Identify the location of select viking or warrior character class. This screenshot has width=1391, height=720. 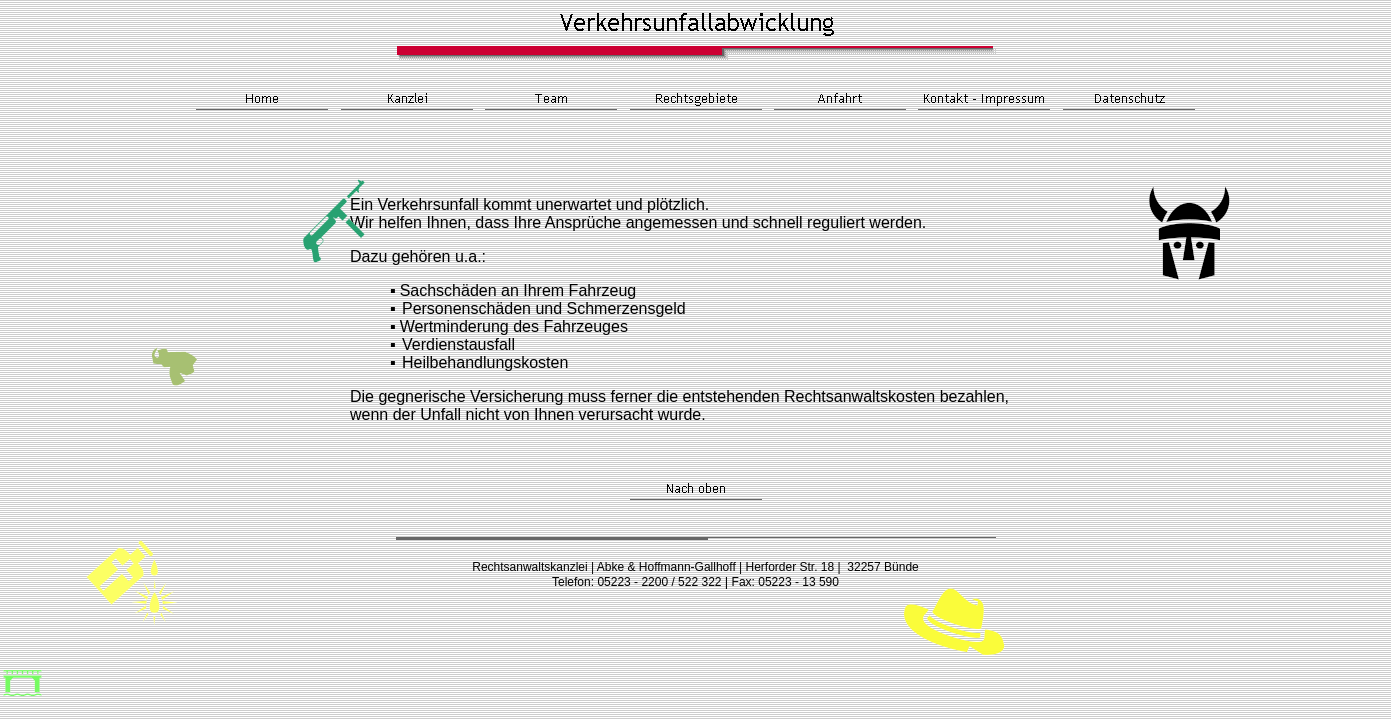
(1190, 233).